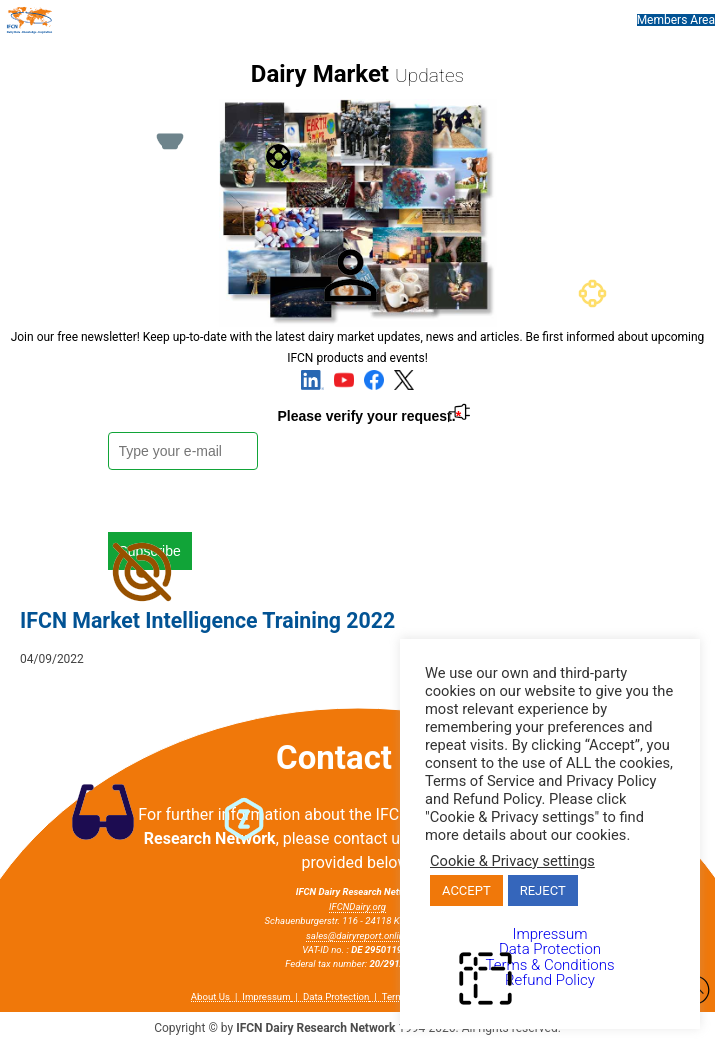 The image size is (715, 1044). Describe the element at coordinates (244, 819) in the screenshot. I see `app or service logo starting with Z` at that location.